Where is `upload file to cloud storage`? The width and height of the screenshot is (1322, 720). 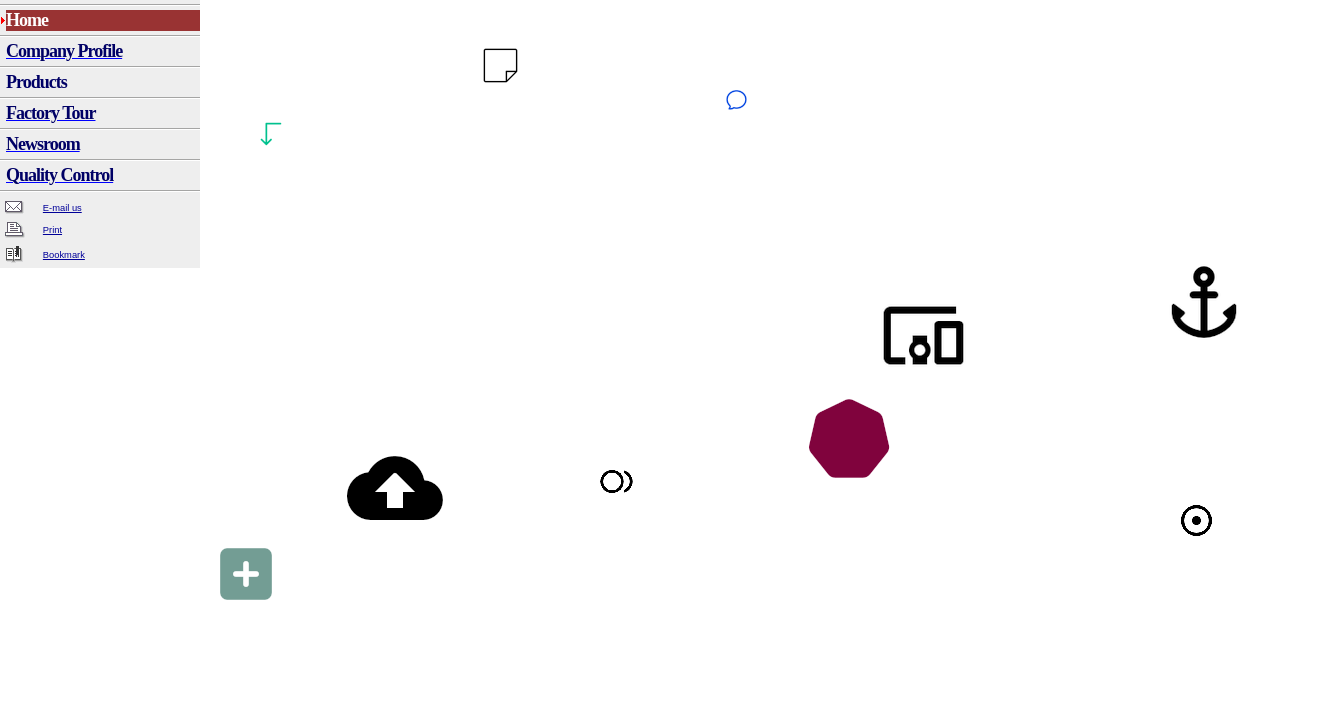
upload file to cloud storage is located at coordinates (395, 488).